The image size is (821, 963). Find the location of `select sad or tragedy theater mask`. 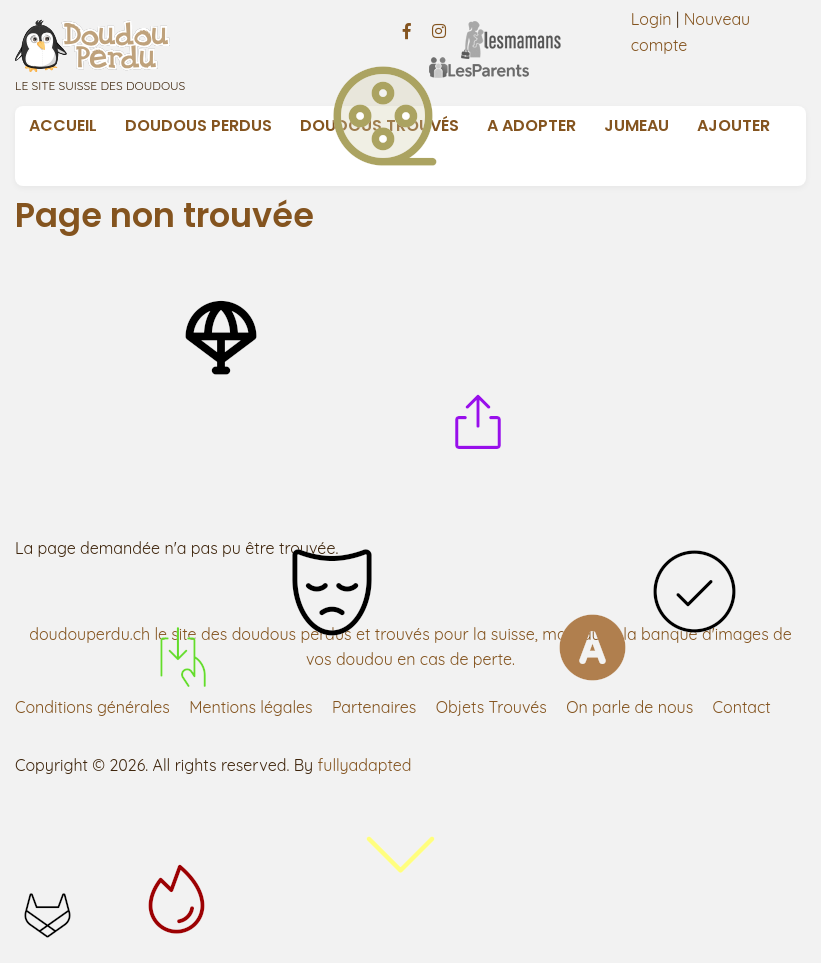

select sad or tragedy theater mask is located at coordinates (332, 589).